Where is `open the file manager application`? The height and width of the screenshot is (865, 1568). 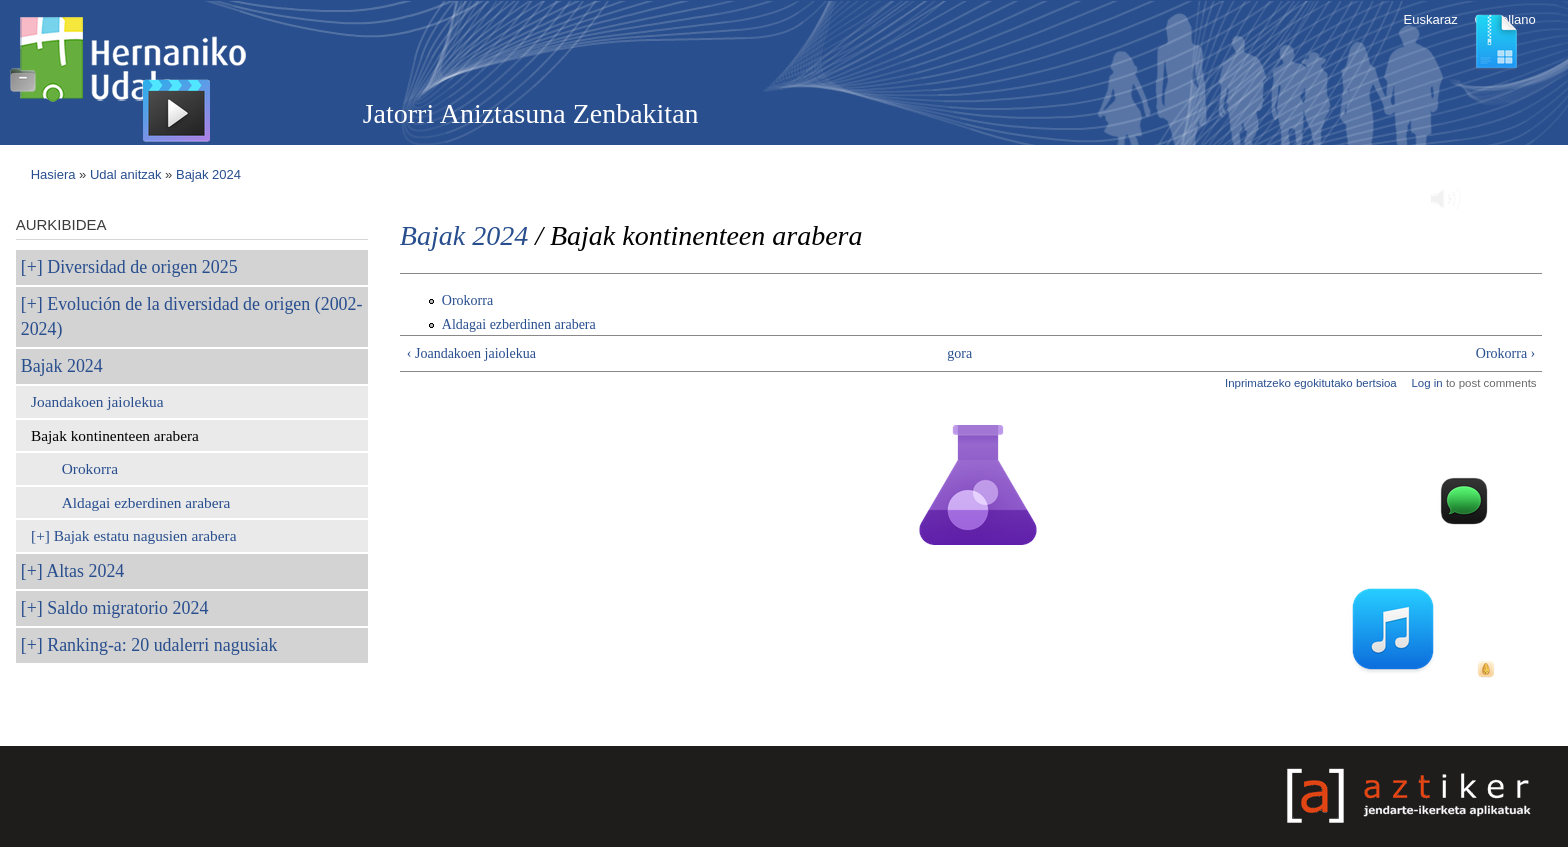
open the file manager application is located at coordinates (23, 80).